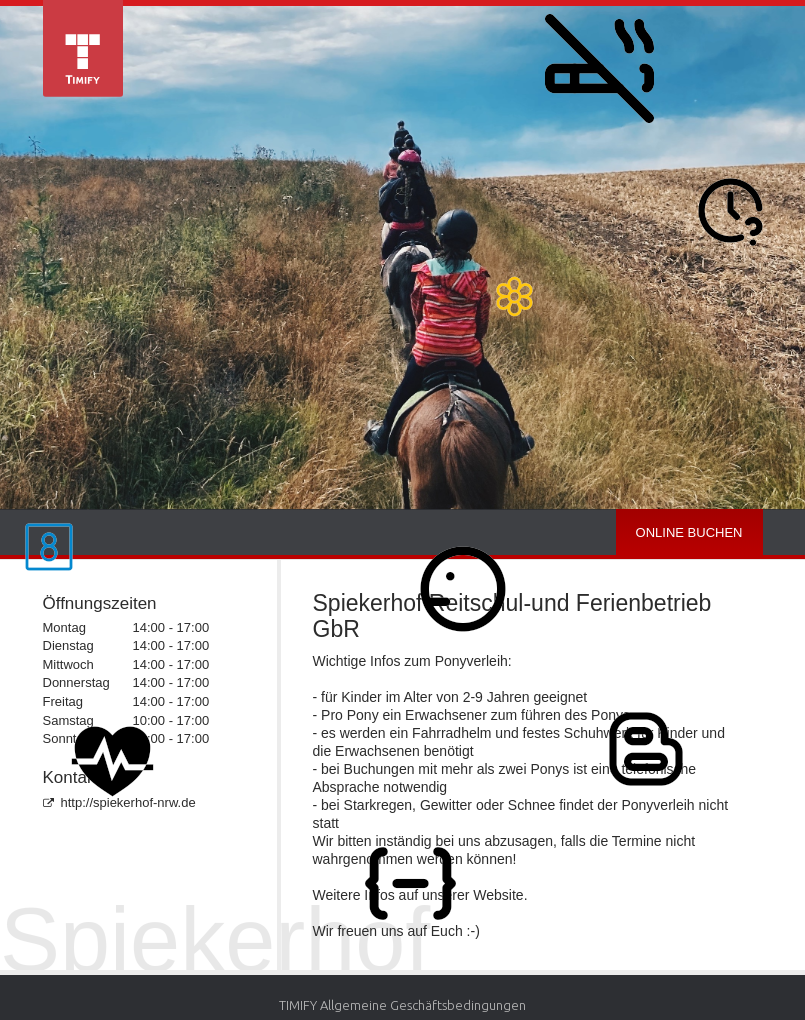 The height and width of the screenshot is (1020, 805). What do you see at coordinates (599, 68) in the screenshot?
I see `no smoking allowed in this area` at bounding box center [599, 68].